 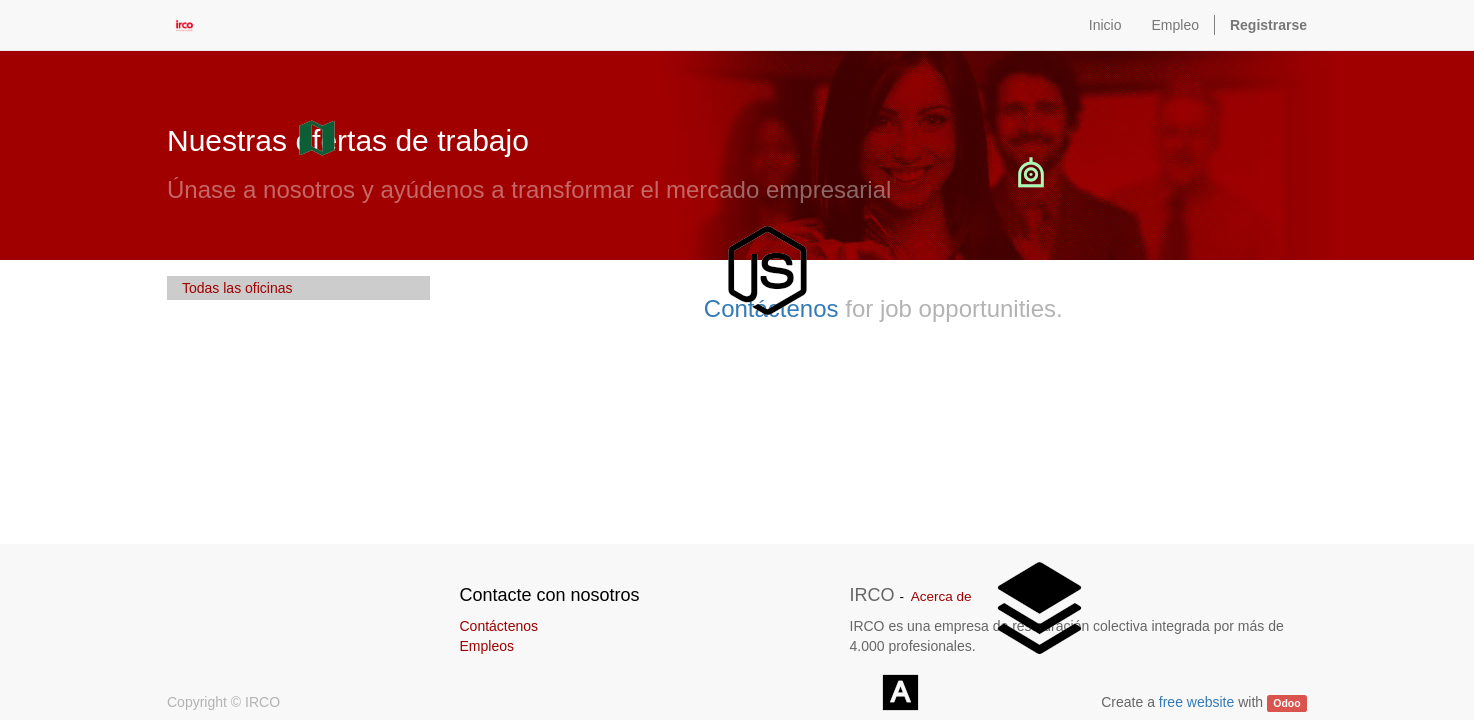 What do you see at coordinates (1039, 609) in the screenshot?
I see `view stacked layers or content` at bounding box center [1039, 609].